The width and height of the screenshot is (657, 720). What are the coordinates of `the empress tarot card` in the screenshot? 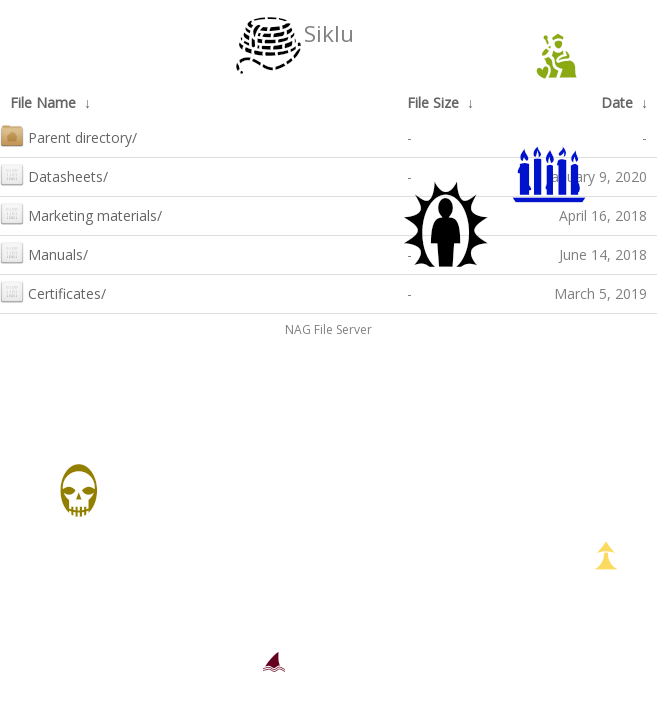 It's located at (557, 55).